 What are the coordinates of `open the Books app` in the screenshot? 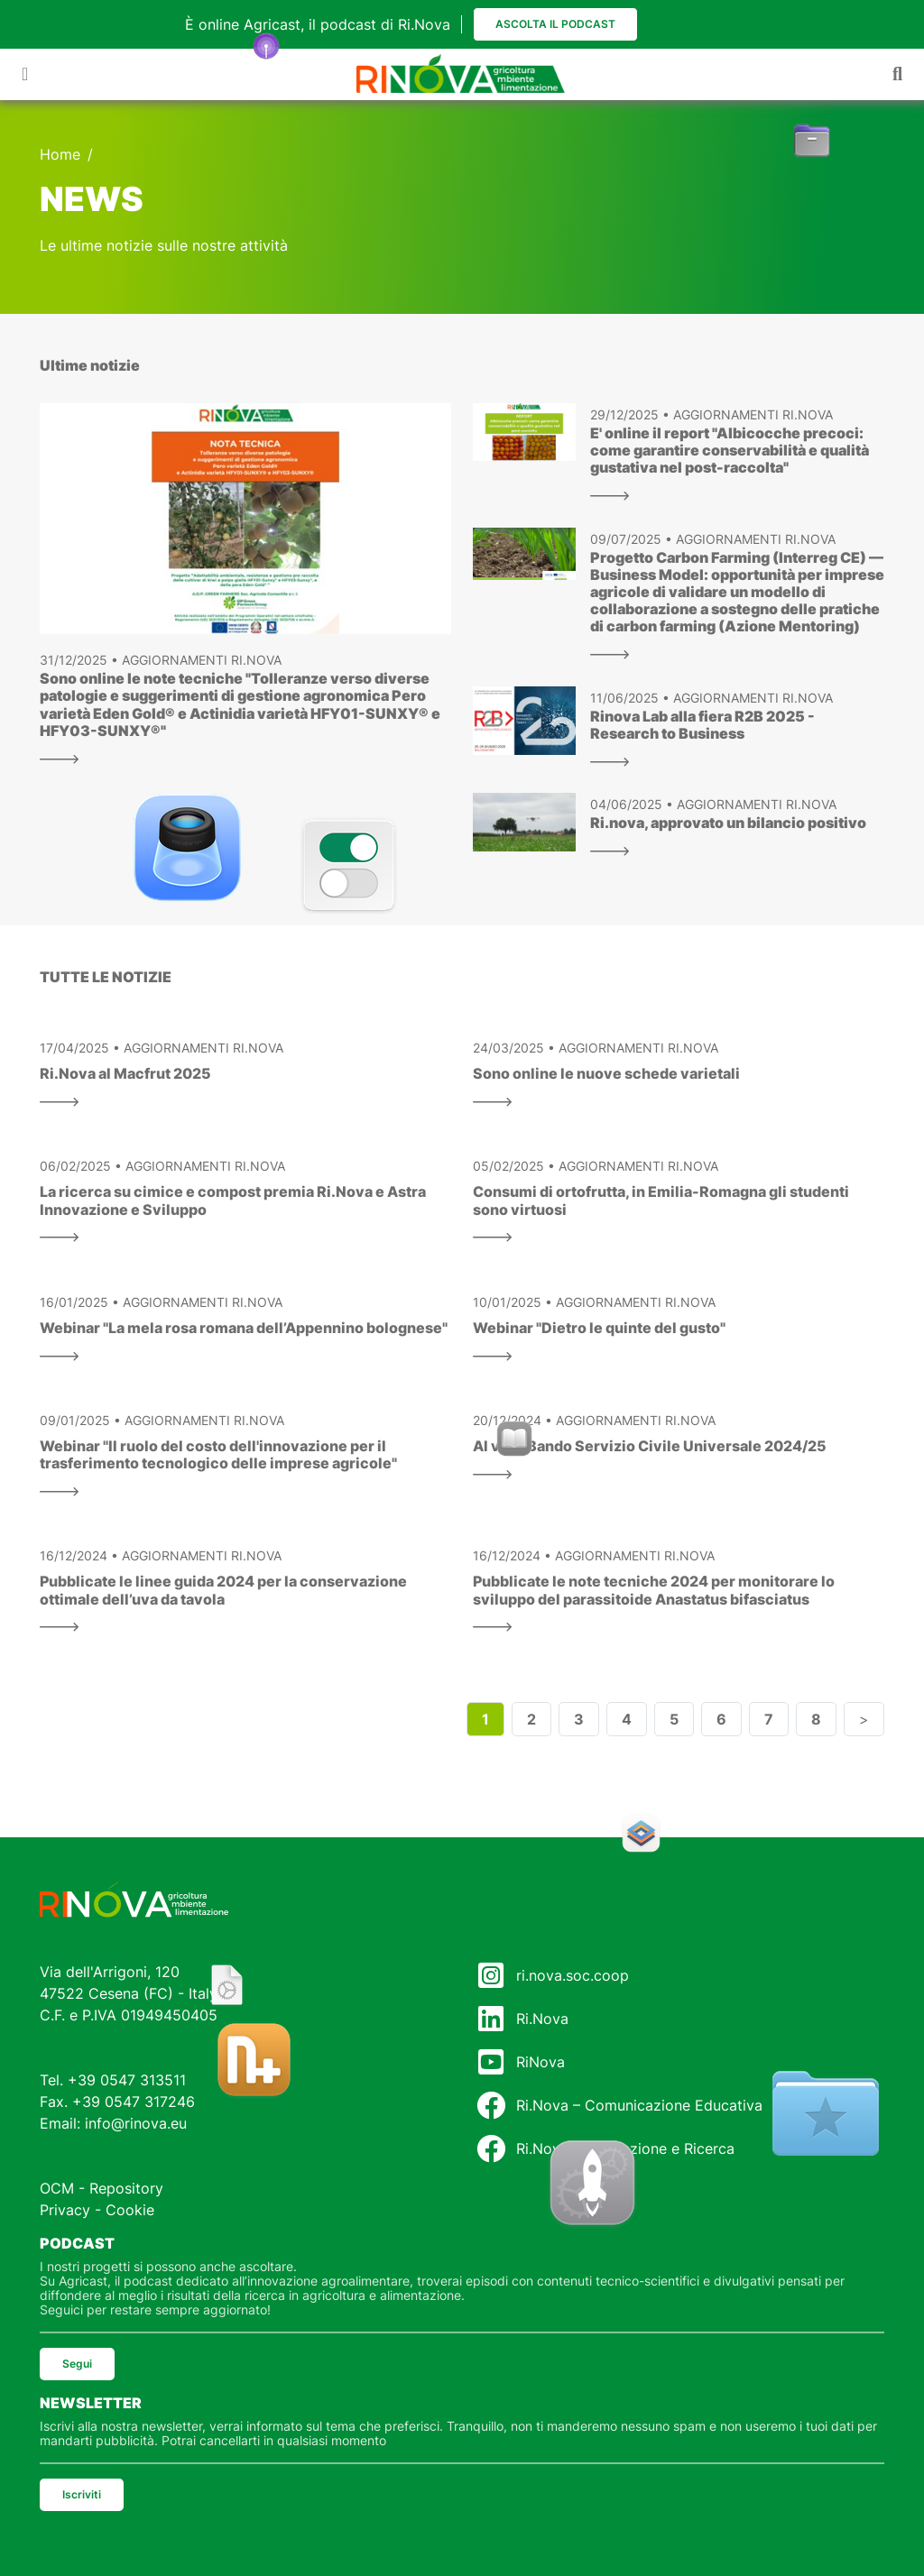 It's located at (514, 1439).